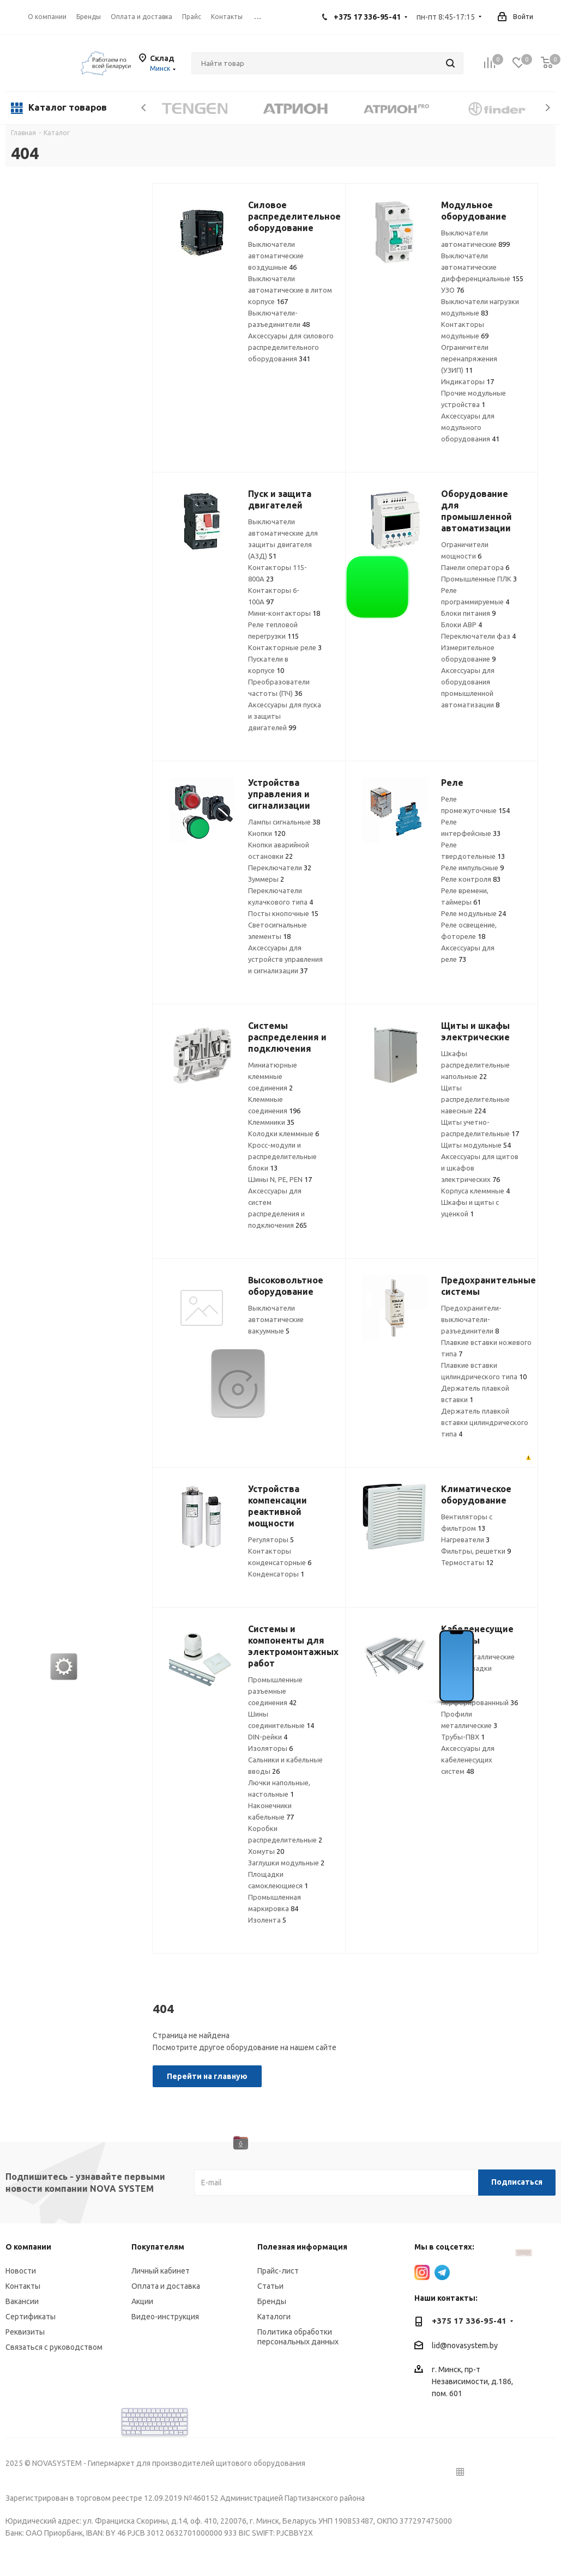 This screenshot has height=2576, width=561. Describe the element at coordinates (456, 1667) in the screenshot. I see `indicates a connected iPhone device` at that location.